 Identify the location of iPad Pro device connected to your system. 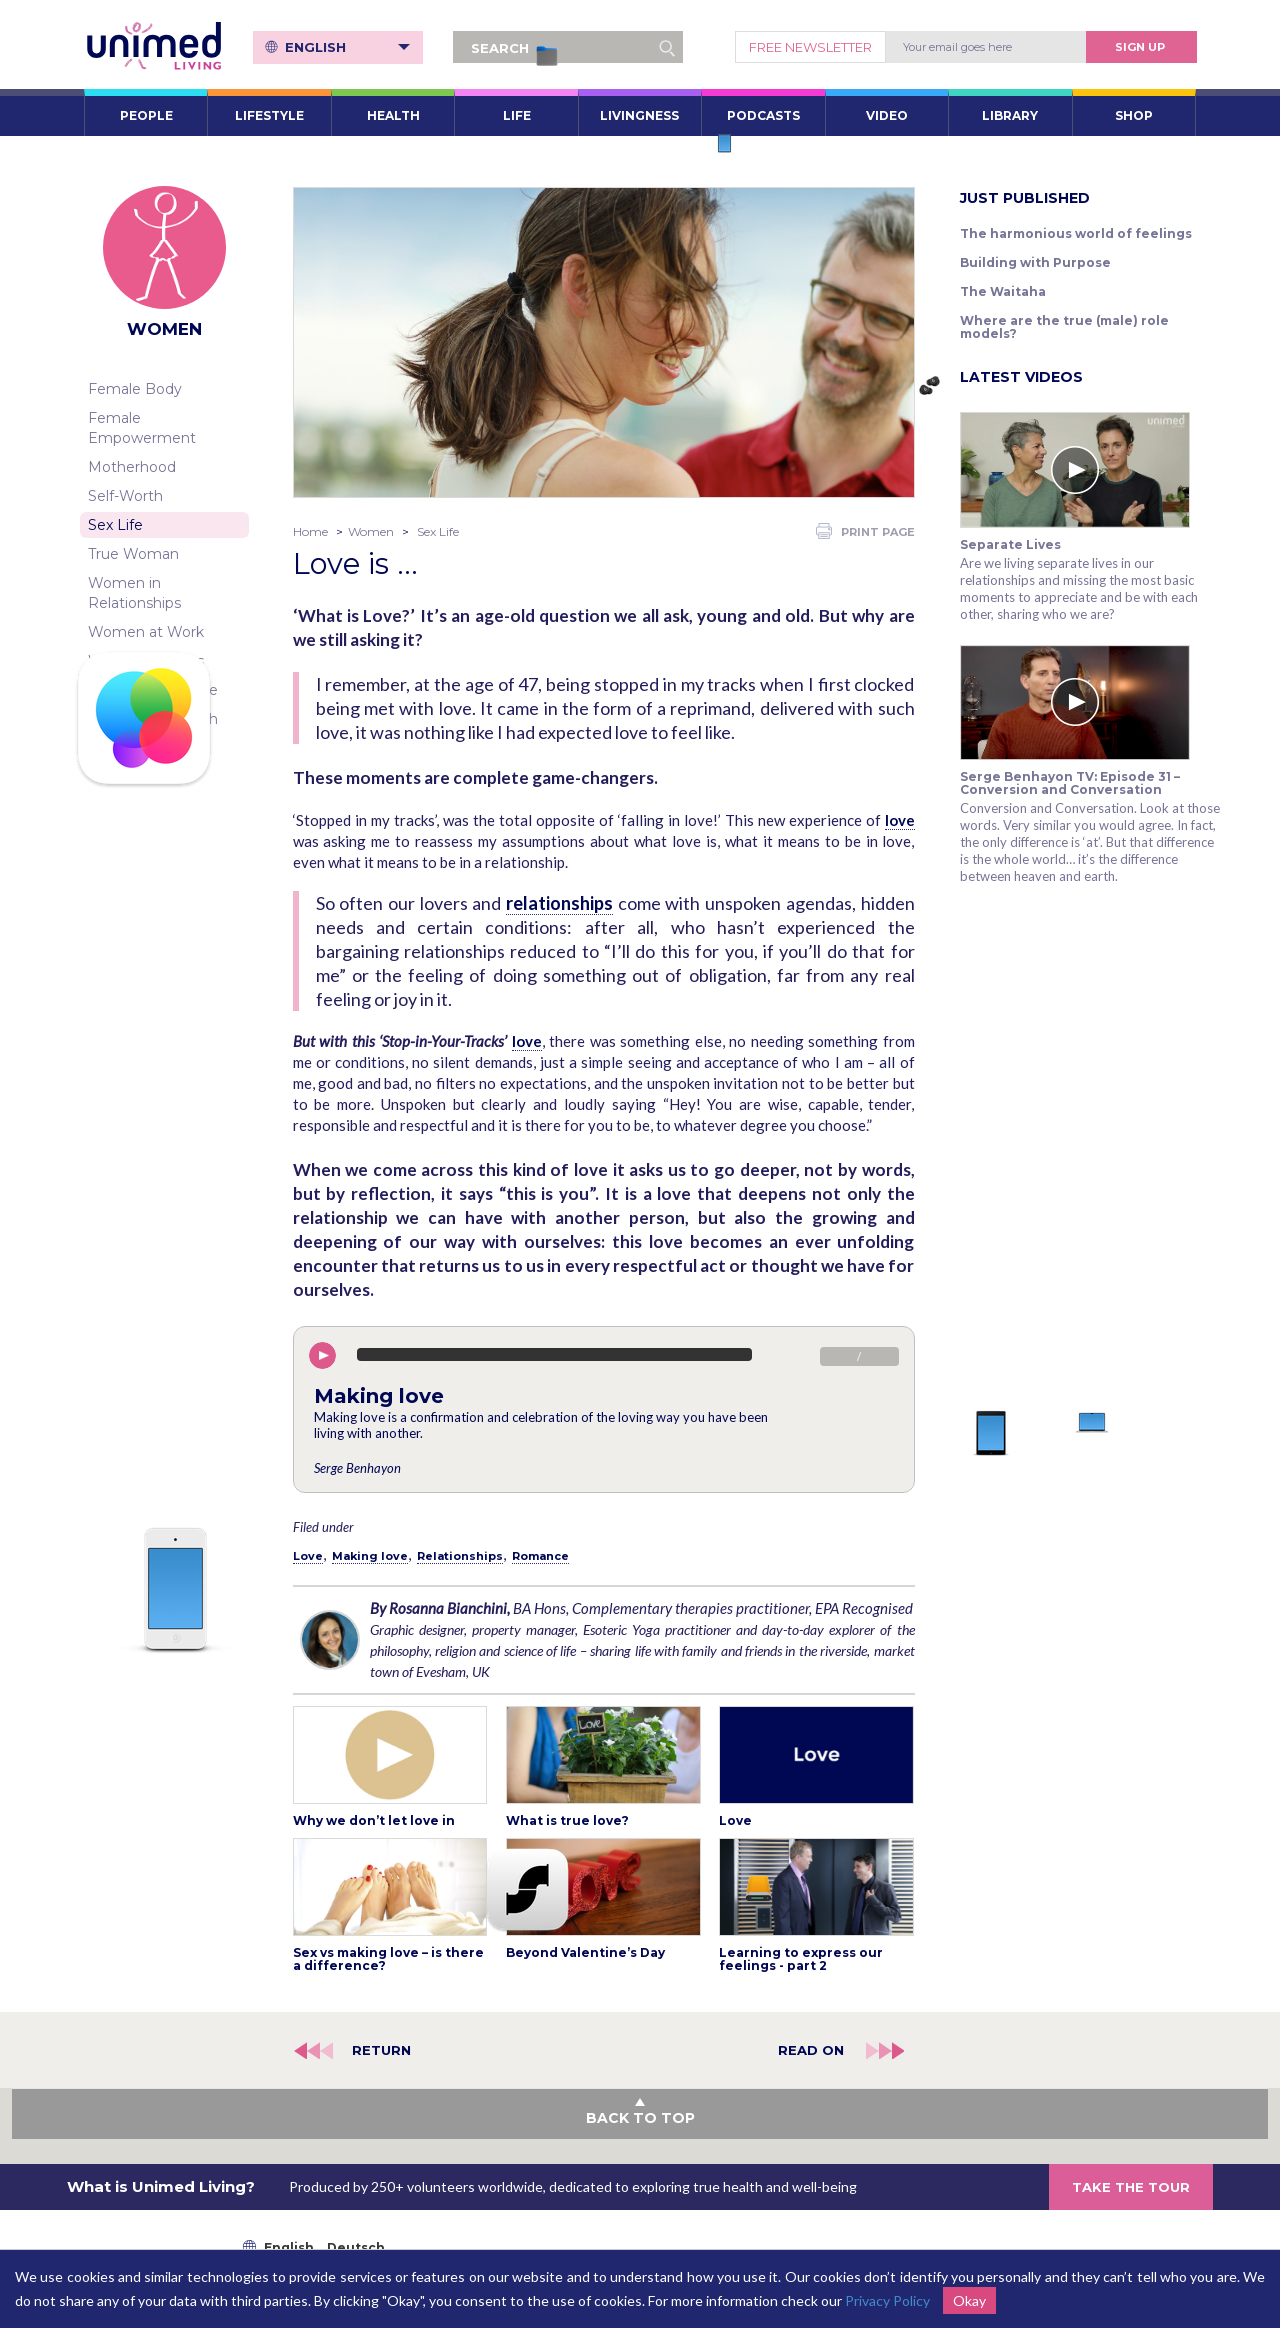
(724, 143).